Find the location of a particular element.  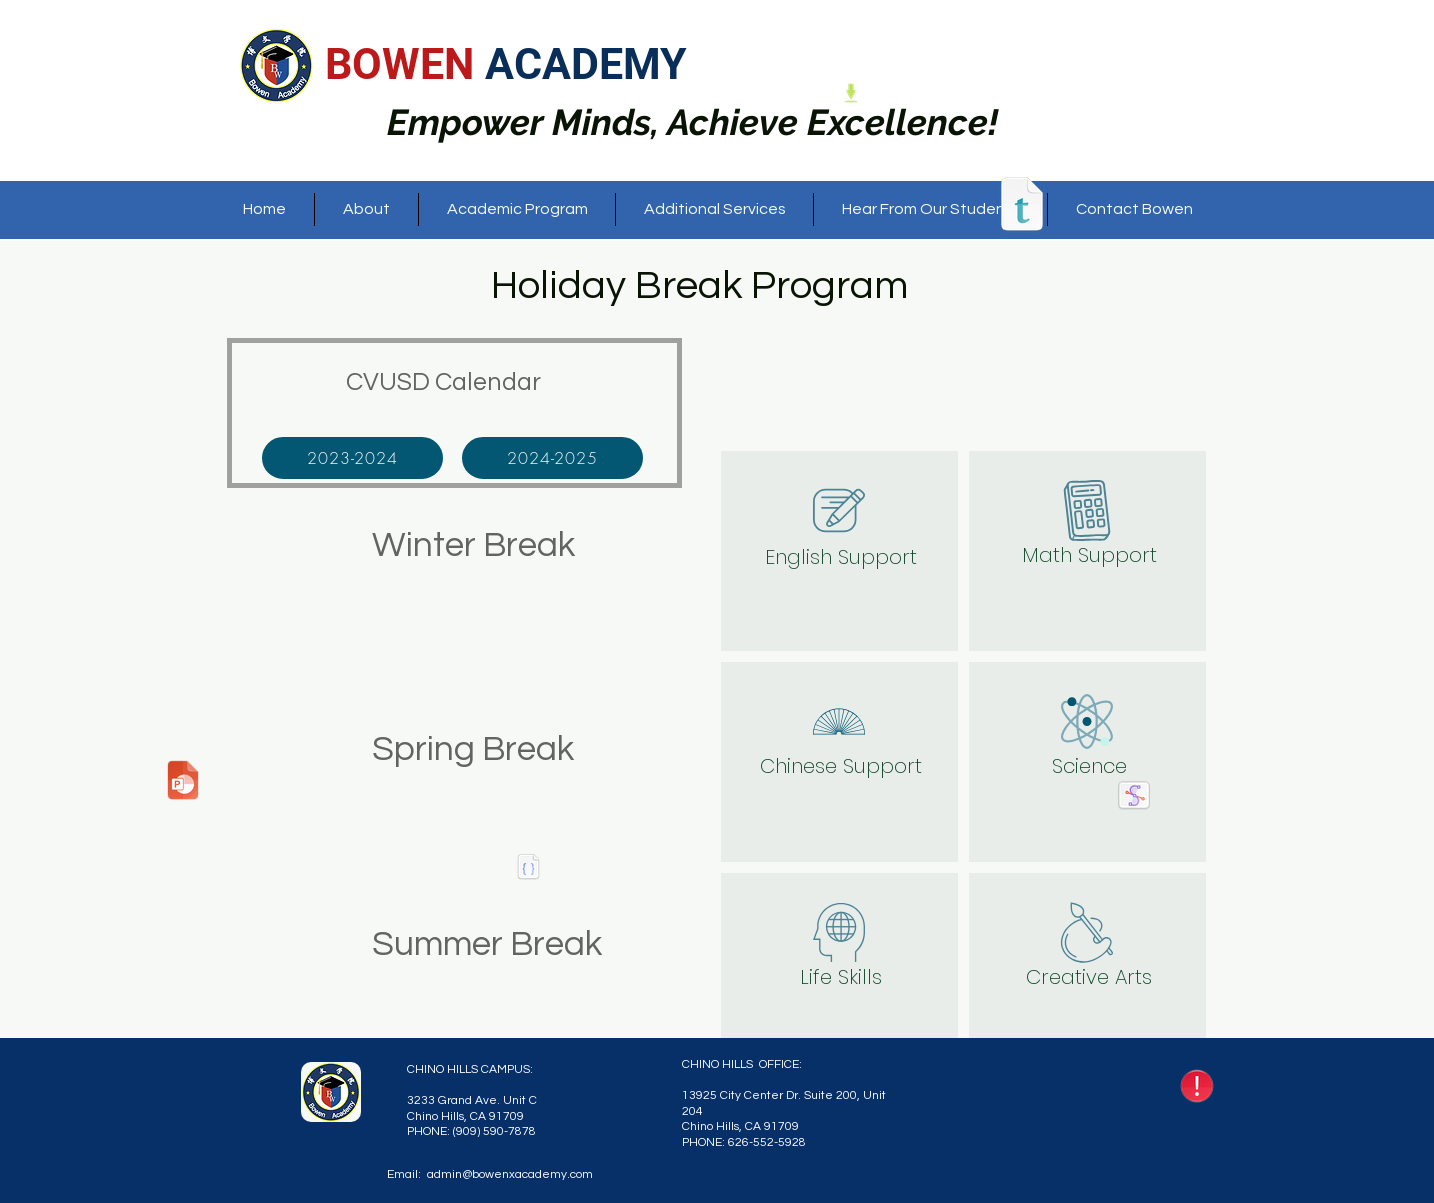

a typst document file is located at coordinates (1022, 204).